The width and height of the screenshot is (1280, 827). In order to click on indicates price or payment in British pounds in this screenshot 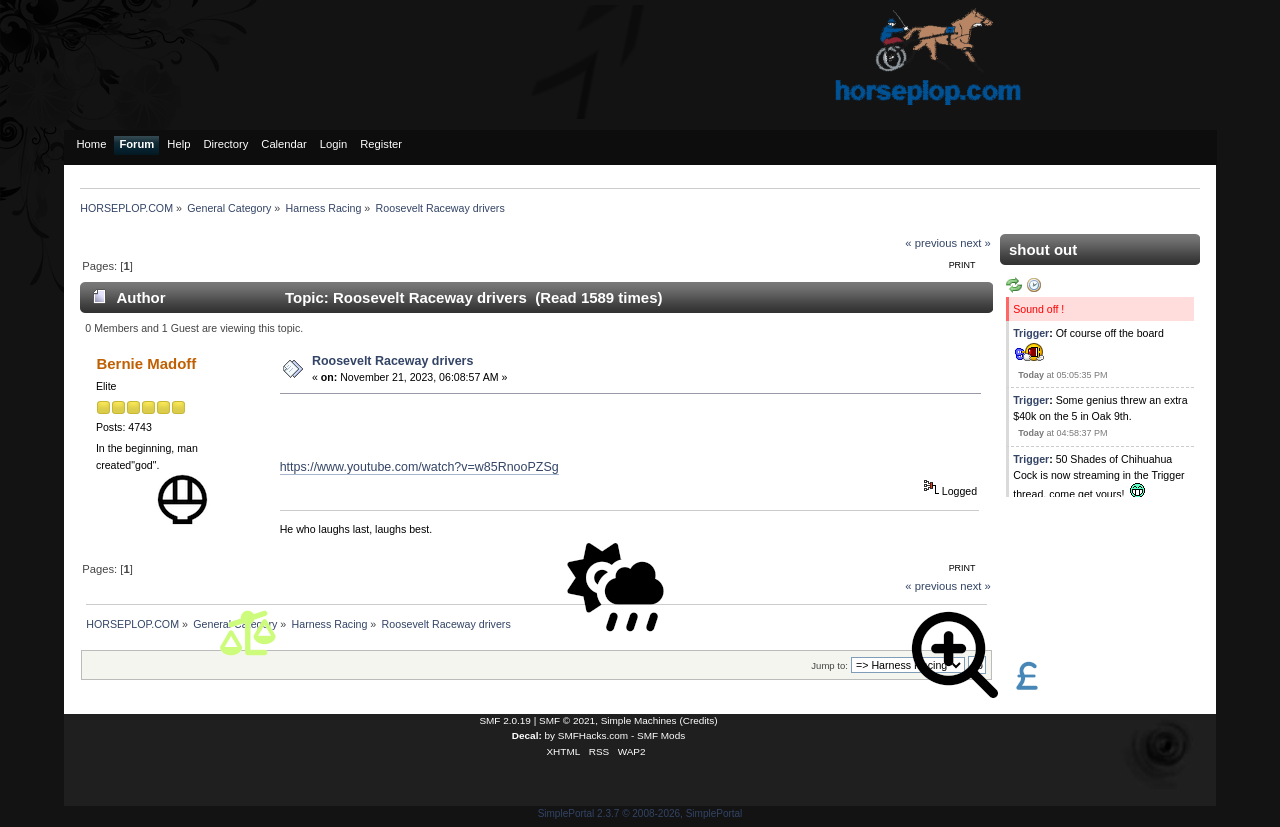, I will do `click(1027, 675)`.